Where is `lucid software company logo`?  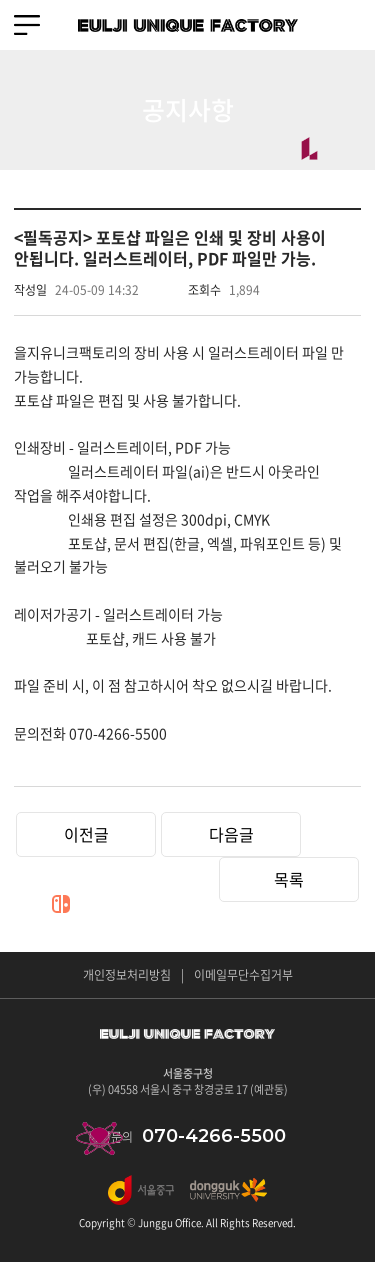 lucid software company logo is located at coordinates (309, 148).